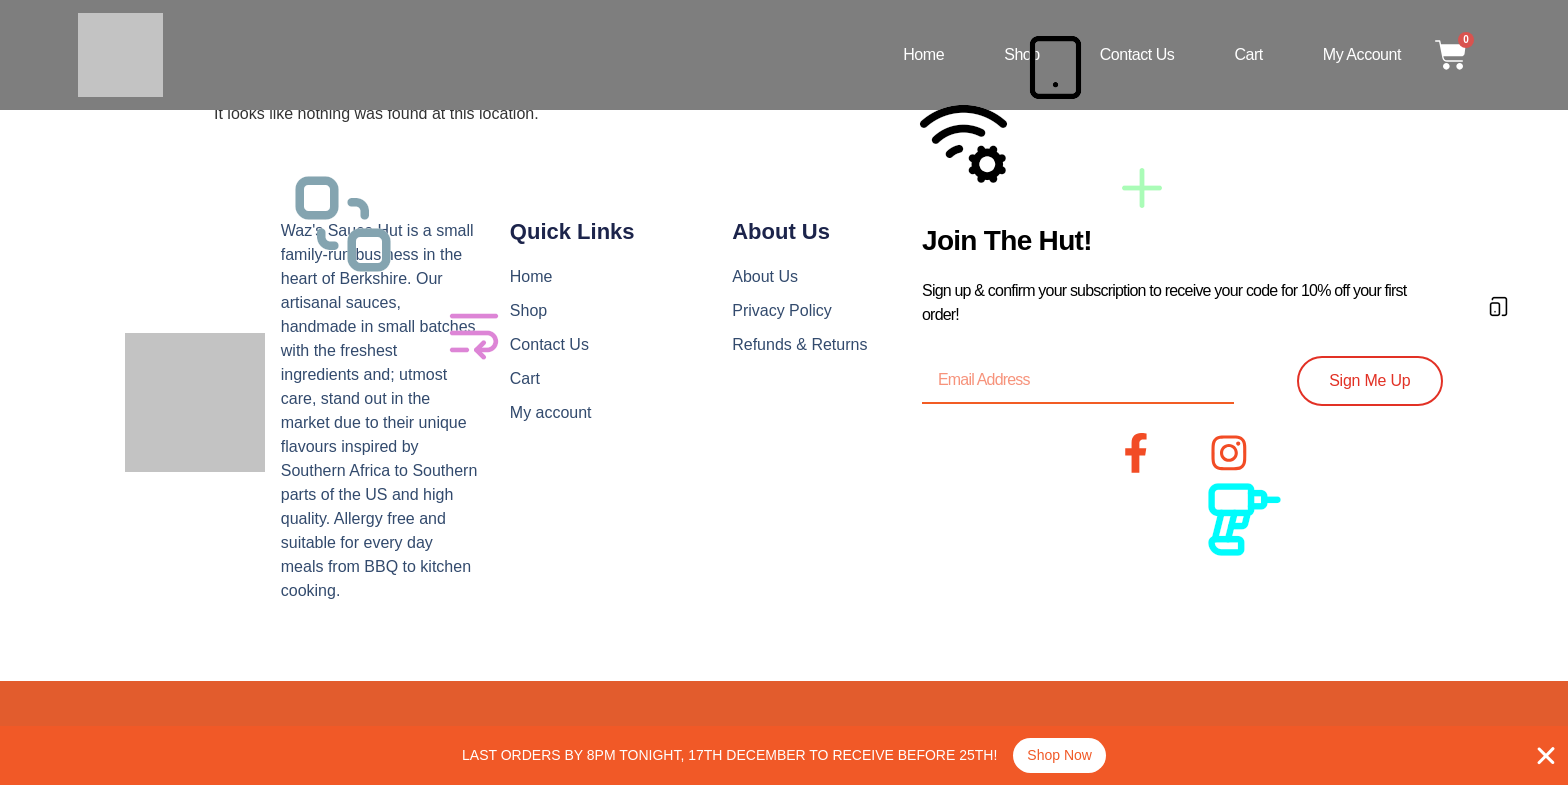  I want to click on access power tools or hardware category, so click(1244, 519).